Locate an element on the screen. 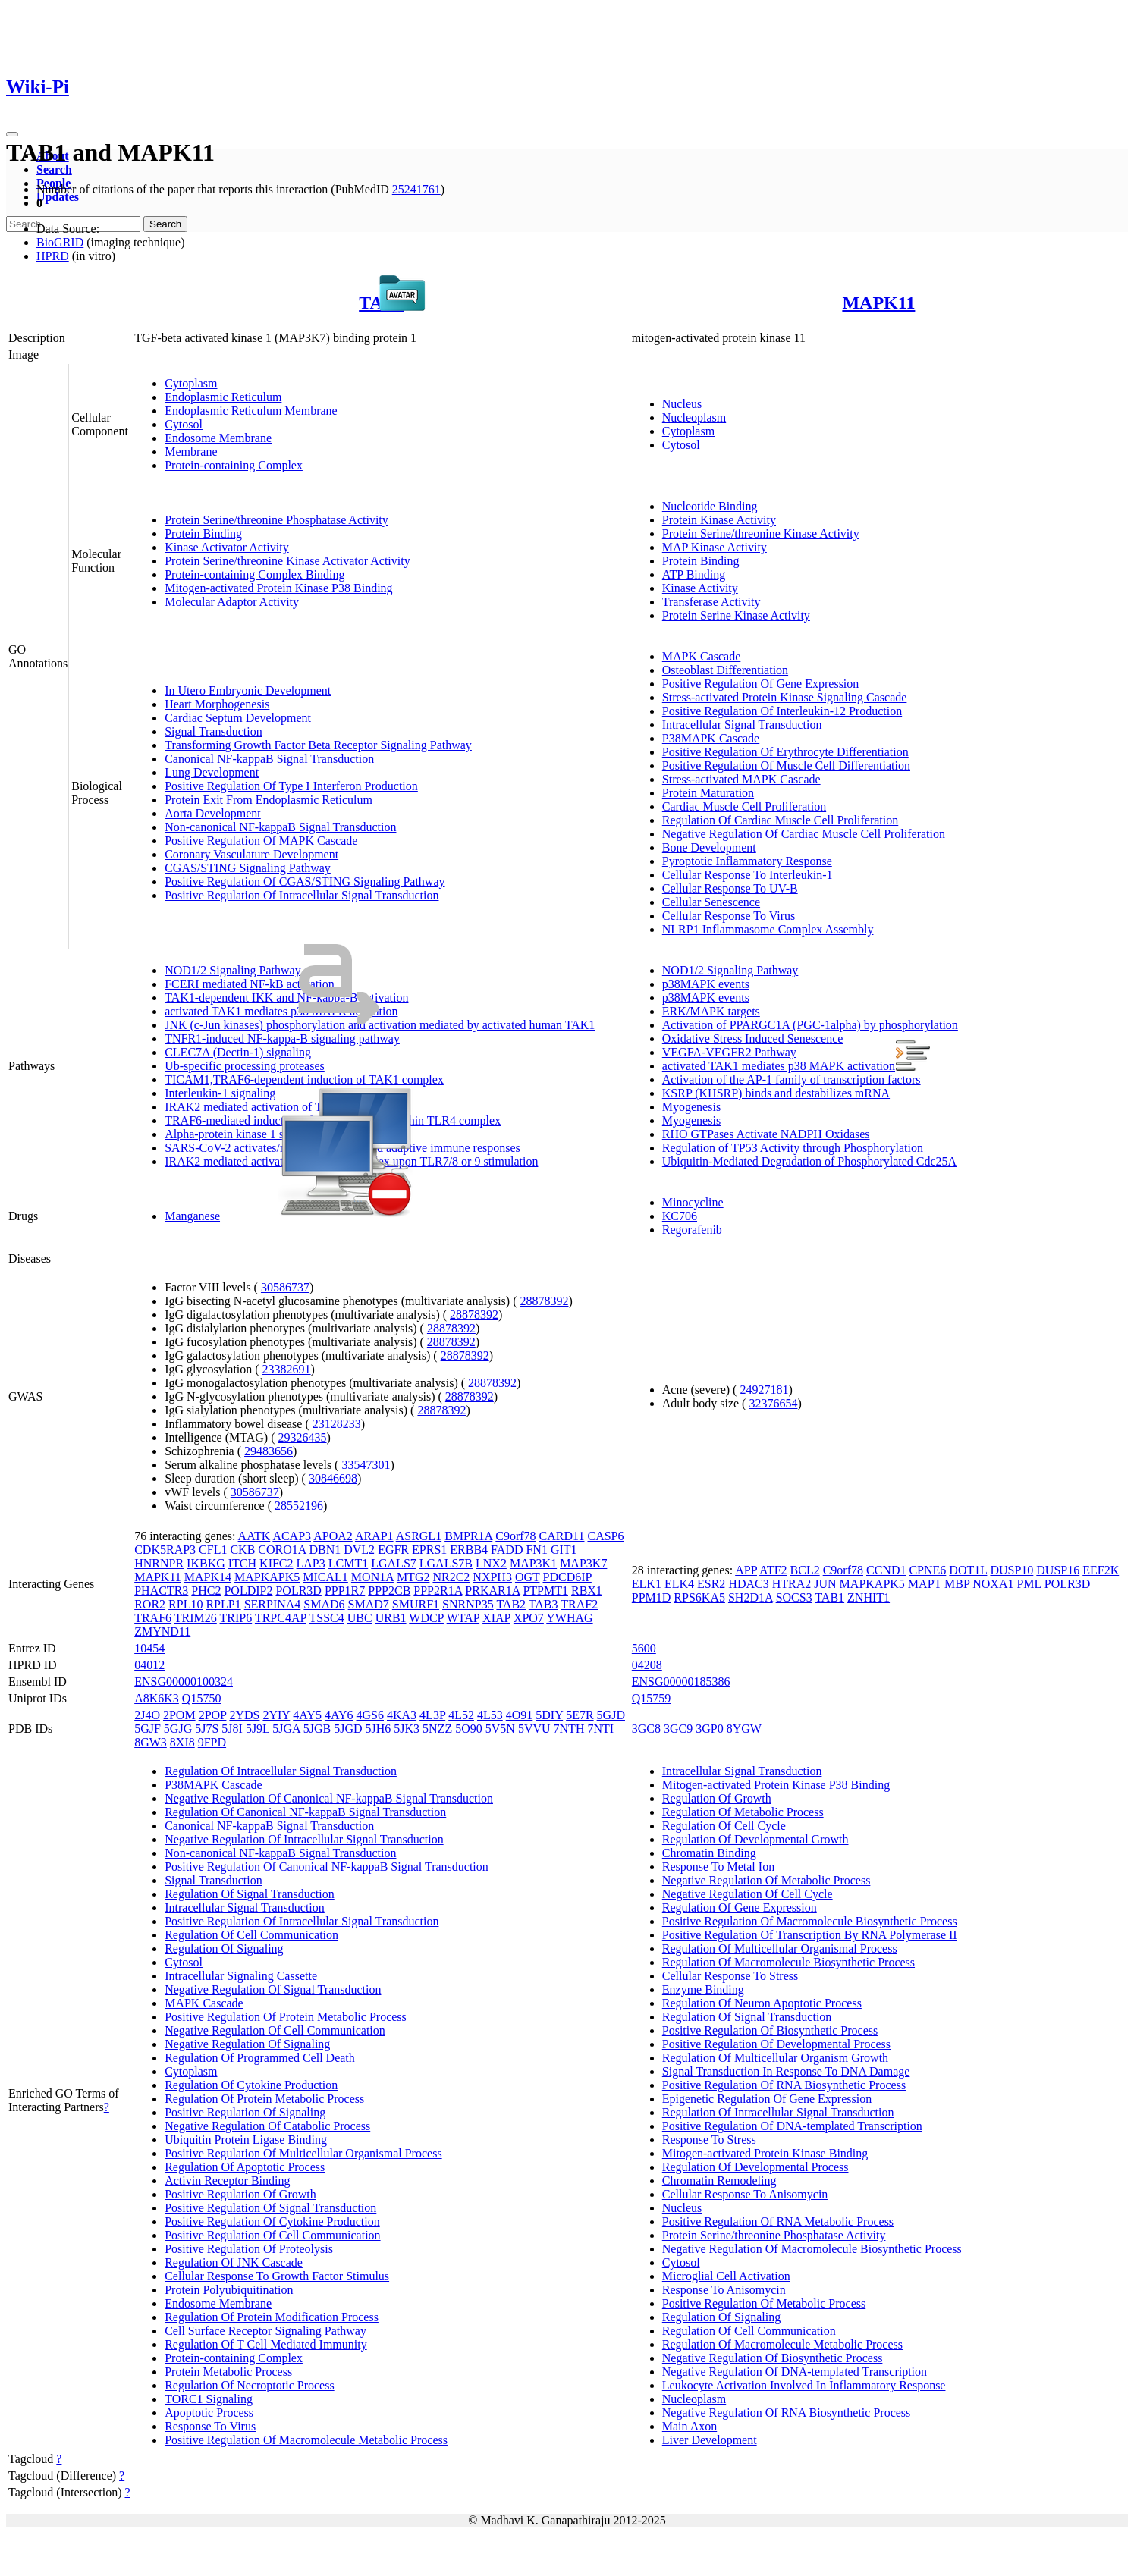 This screenshot has height=2576, width=1134. open vrchat avatar files folder is located at coordinates (402, 294).